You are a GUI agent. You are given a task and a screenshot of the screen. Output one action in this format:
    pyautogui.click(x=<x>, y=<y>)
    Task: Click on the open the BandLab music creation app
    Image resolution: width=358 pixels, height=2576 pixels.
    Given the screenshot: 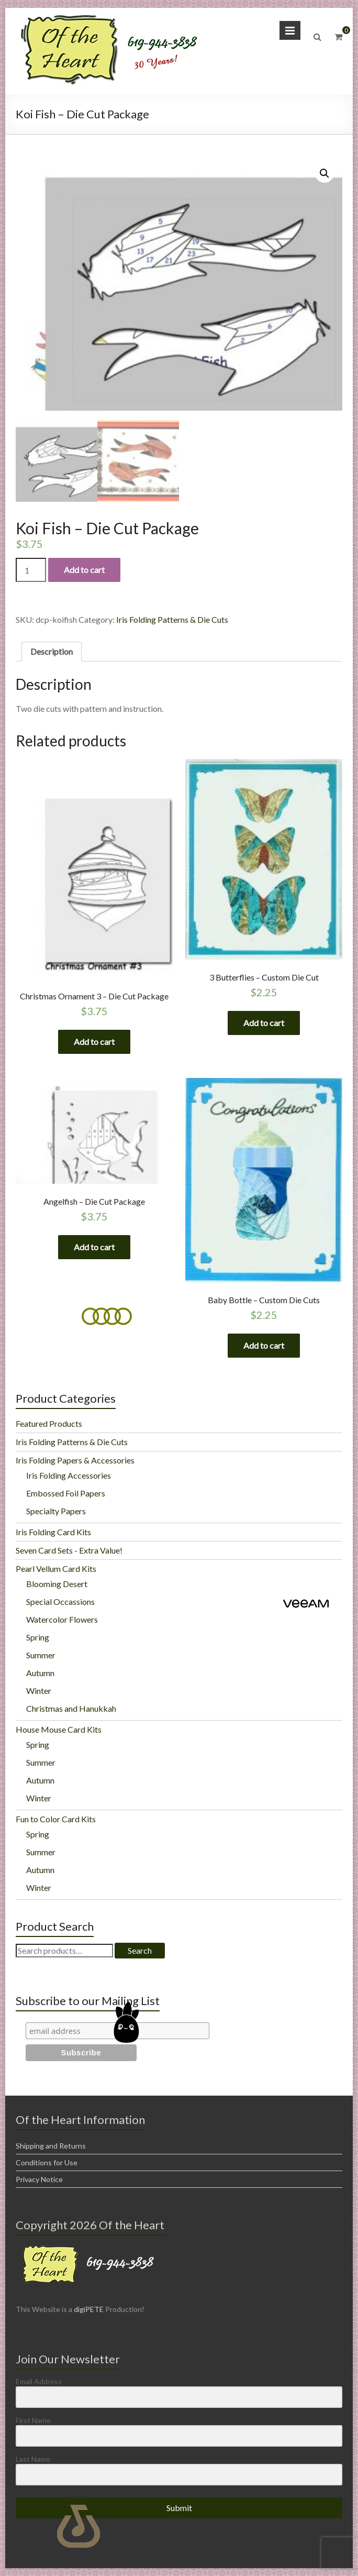 What is the action you would take?
    pyautogui.click(x=79, y=2526)
    